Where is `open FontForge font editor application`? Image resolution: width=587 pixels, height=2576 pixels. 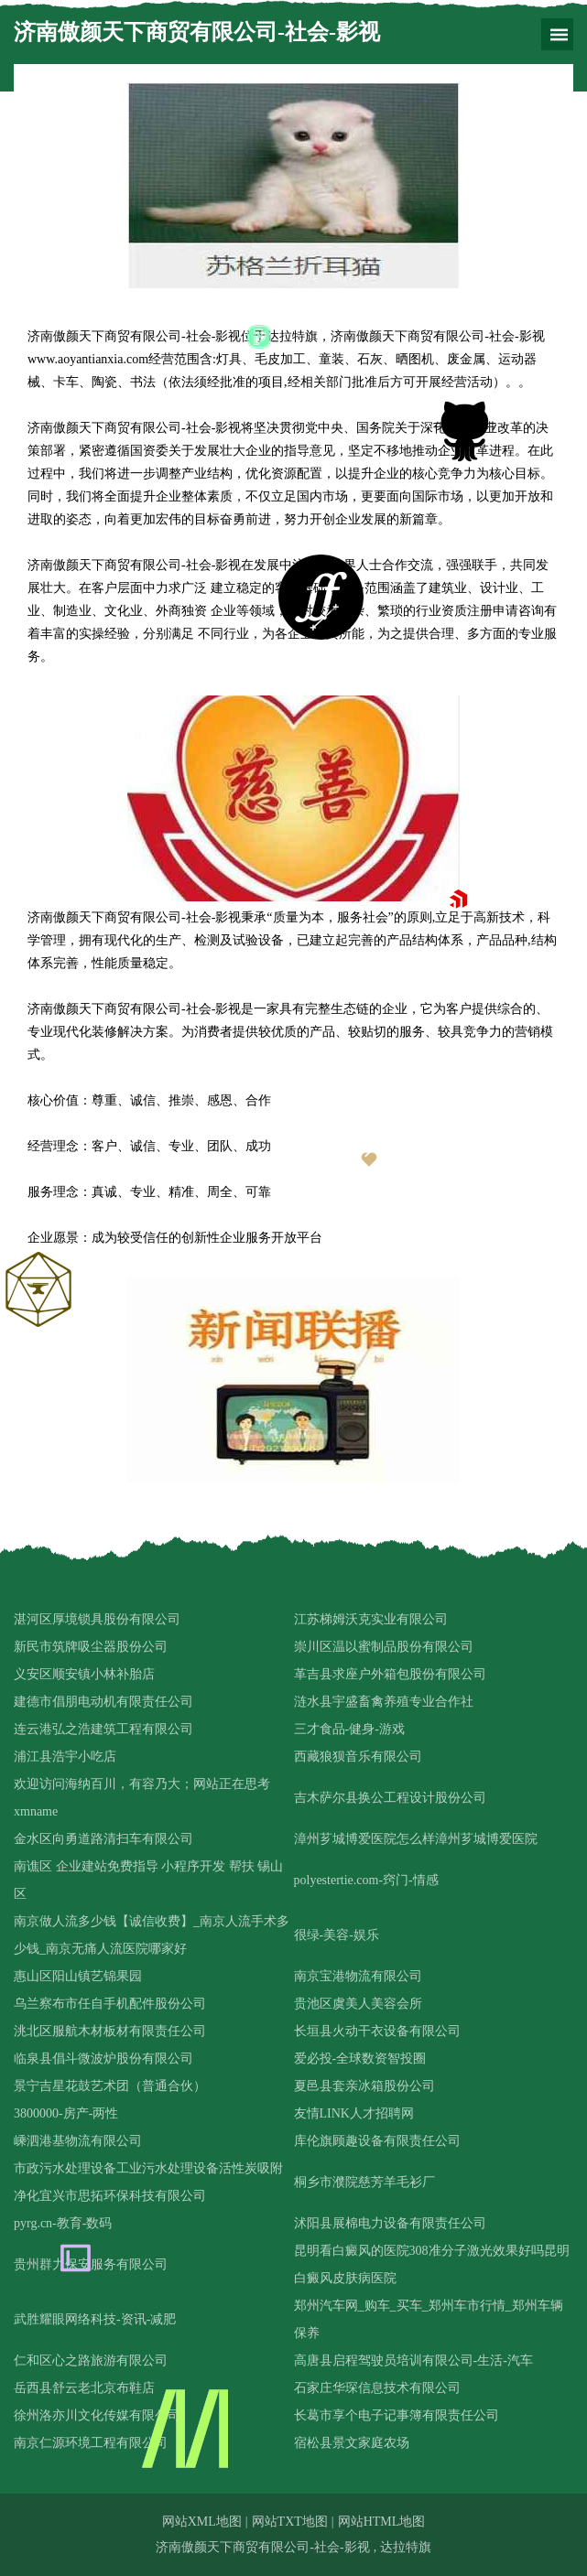 open FontForge font editor application is located at coordinates (321, 597).